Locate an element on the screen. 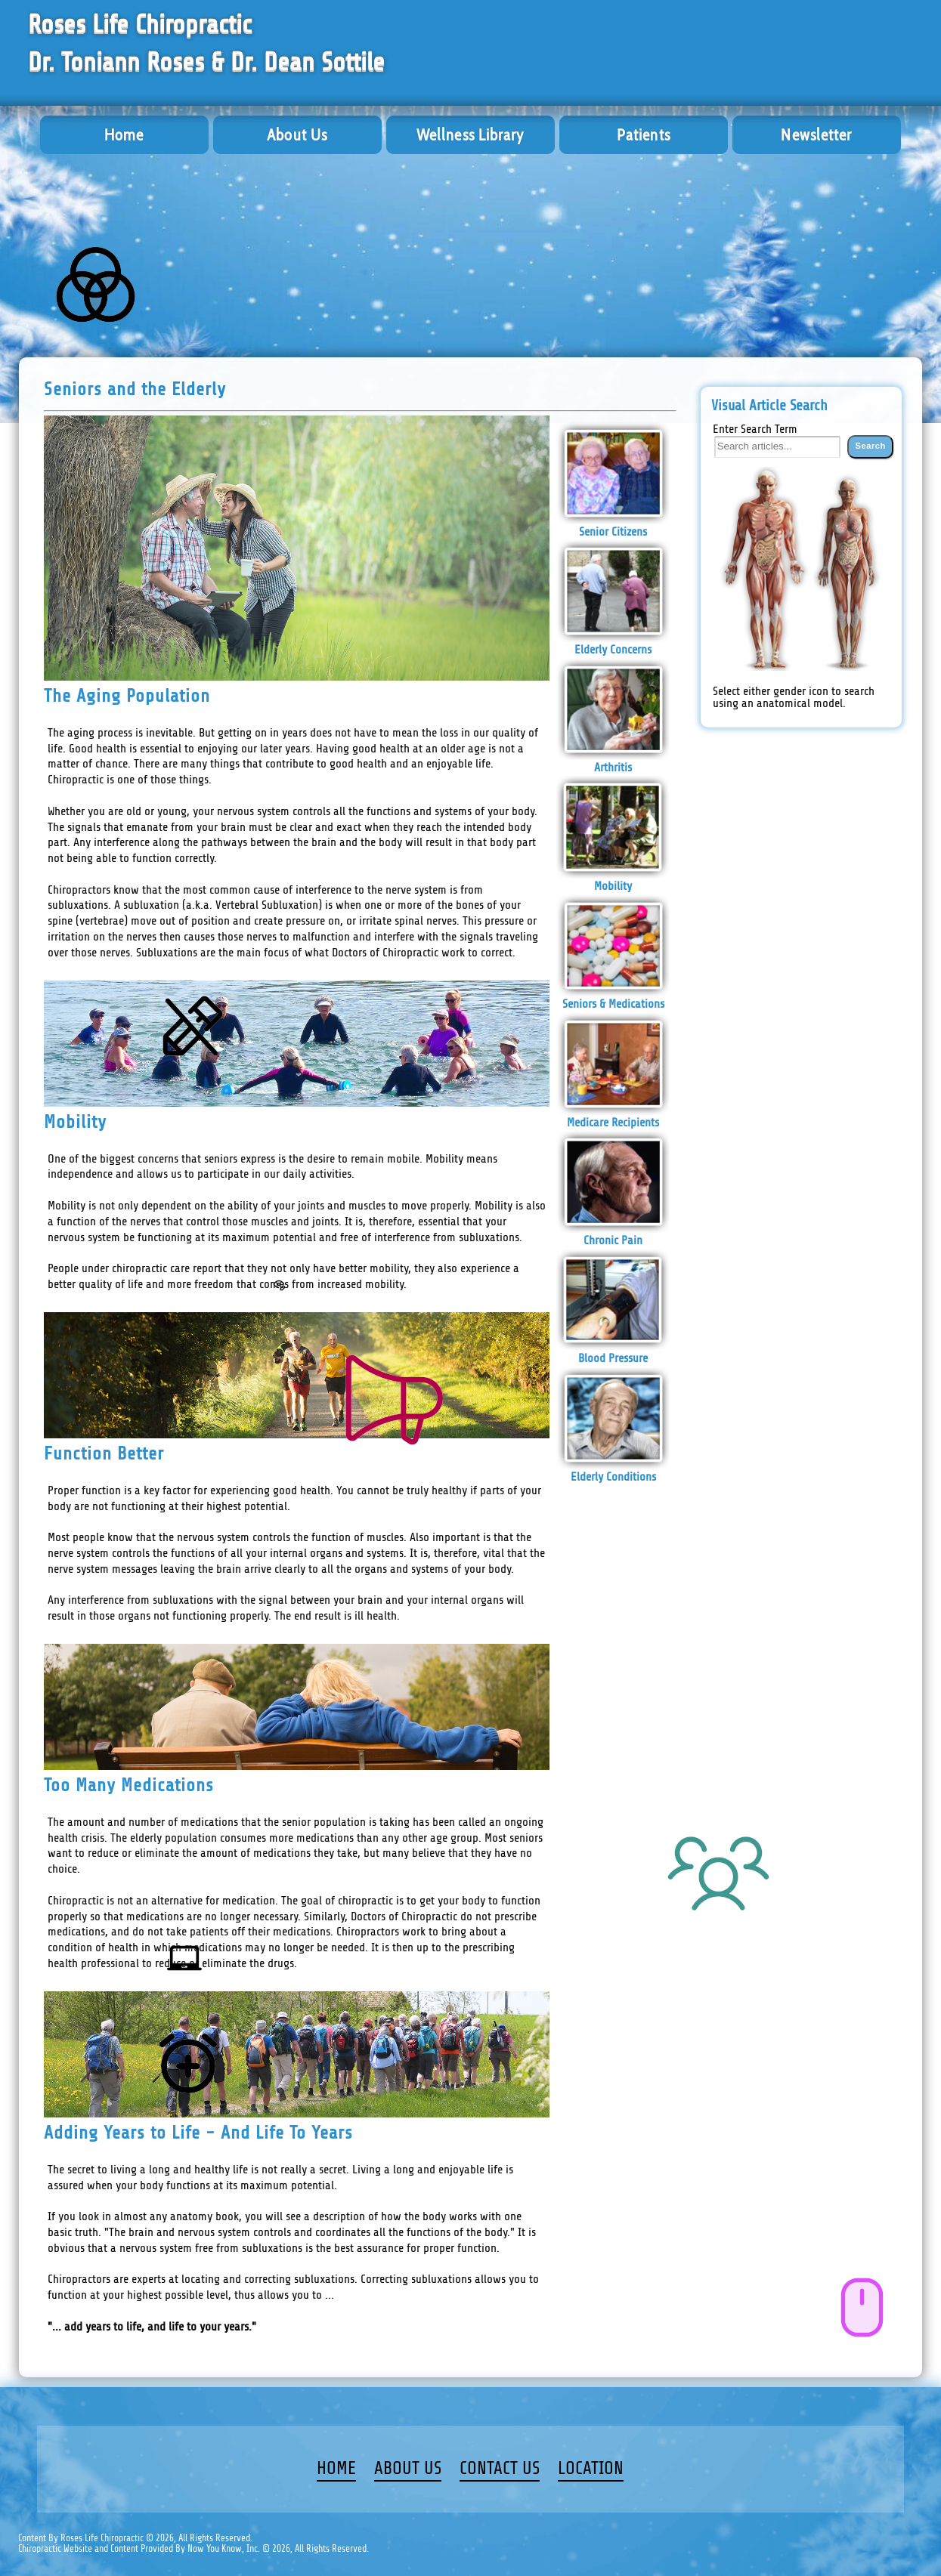  adjust mouse or cursor settings is located at coordinates (862, 2307).